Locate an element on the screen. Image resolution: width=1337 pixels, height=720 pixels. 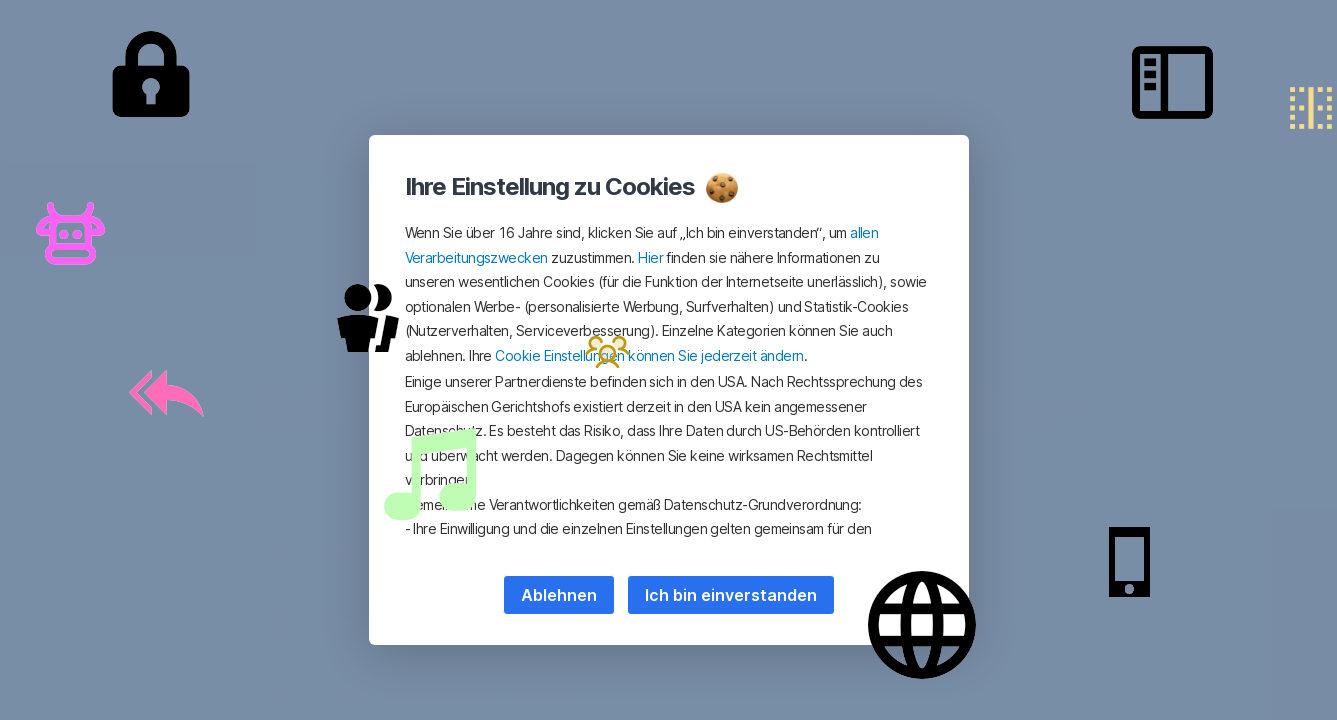
view group members is located at coordinates (607, 350).